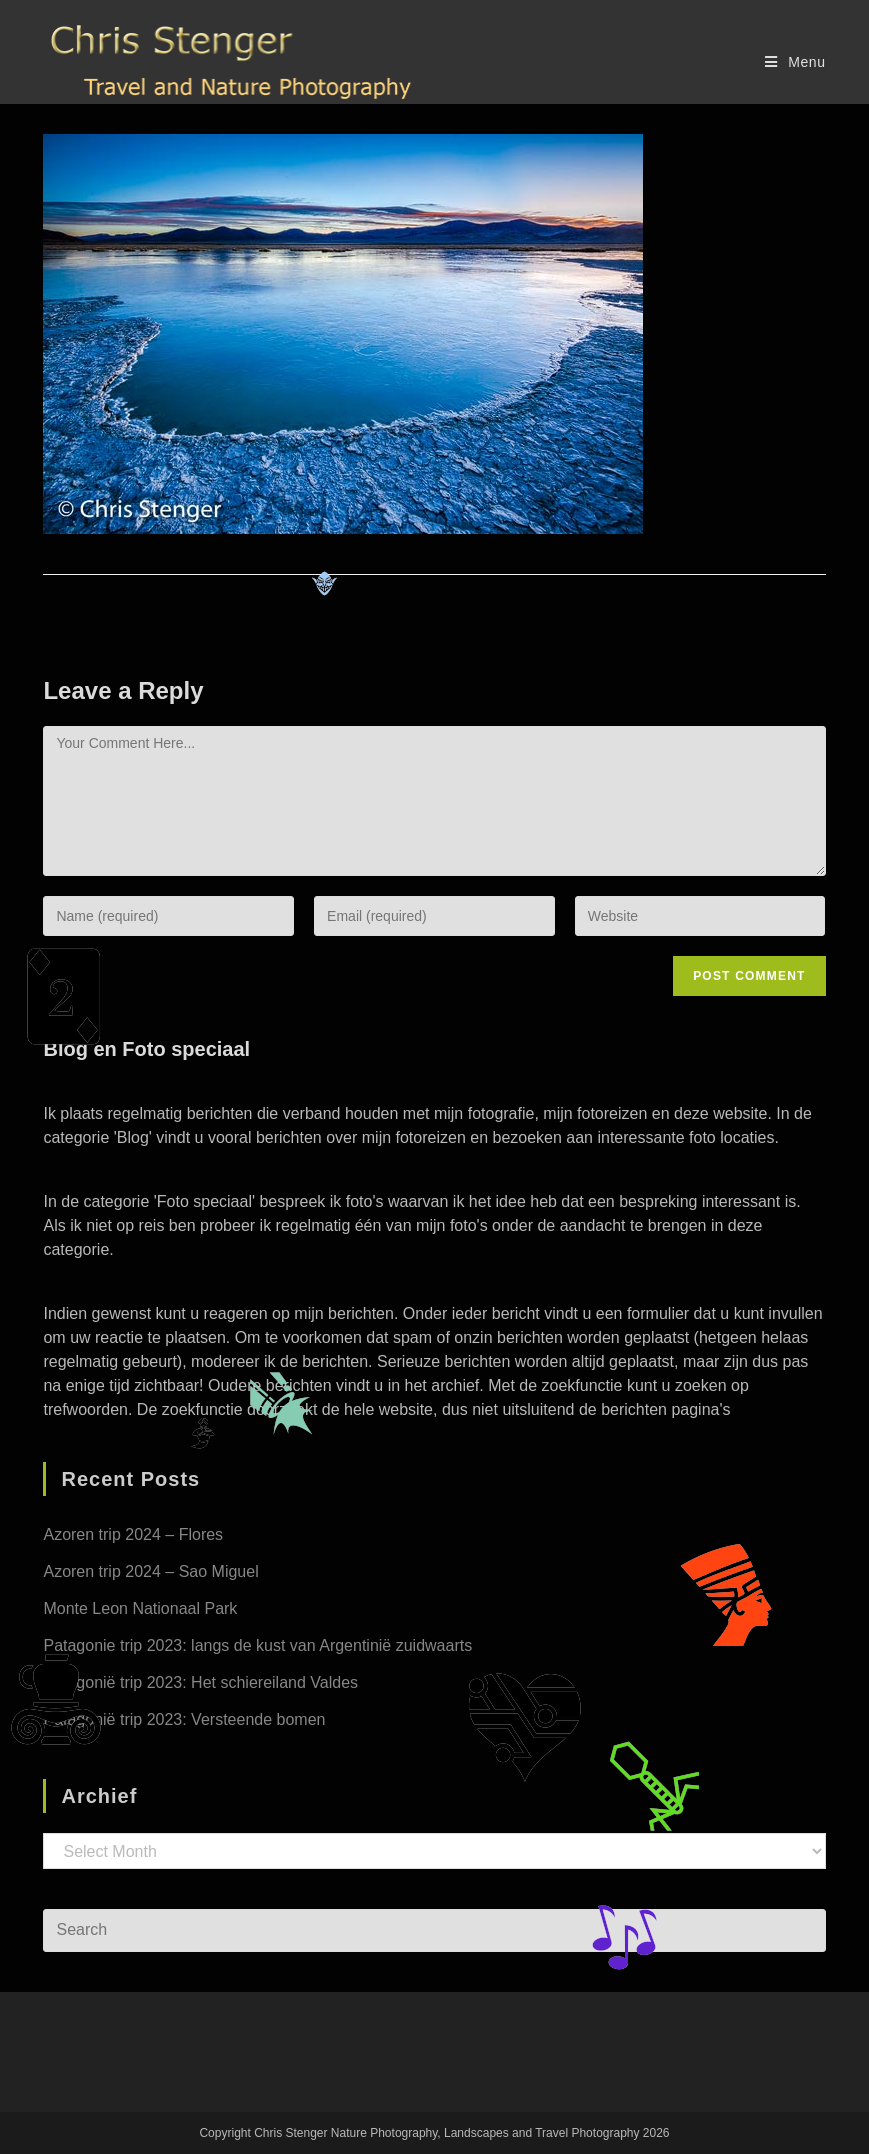  What do you see at coordinates (324, 583) in the screenshot?
I see `select goblin character or enemy type` at bounding box center [324, 583].